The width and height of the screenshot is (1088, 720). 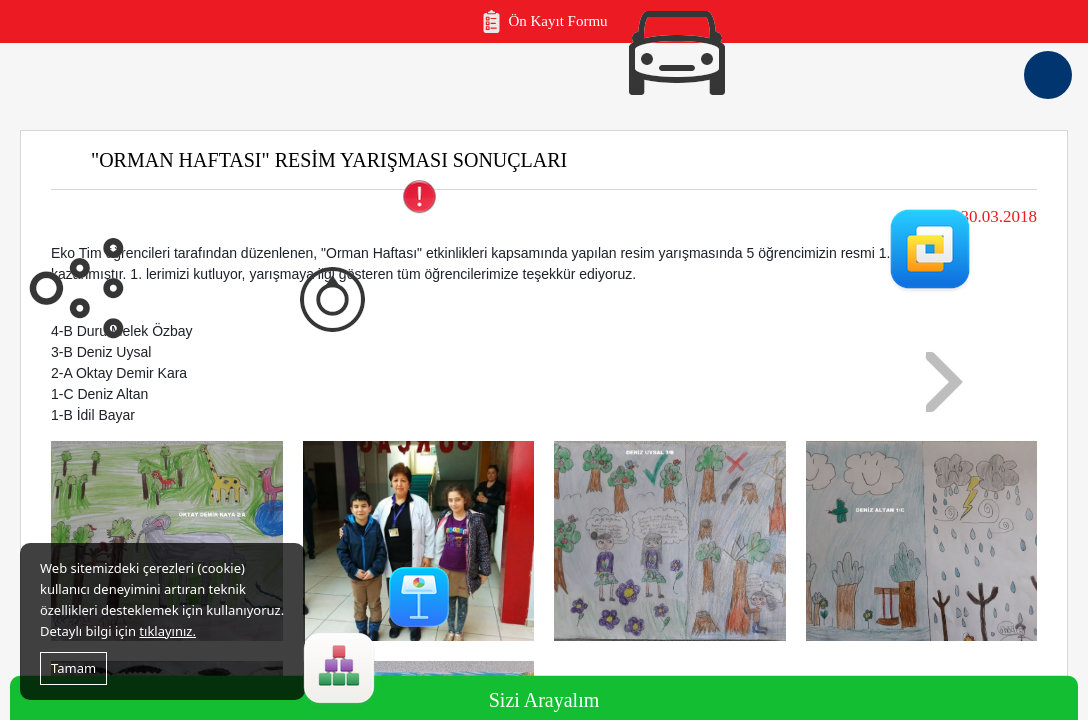 What do you see at coordinates (339, 668) in the screenshot?
I see `open device hierarchy settings` at bounding box center [339, 668].